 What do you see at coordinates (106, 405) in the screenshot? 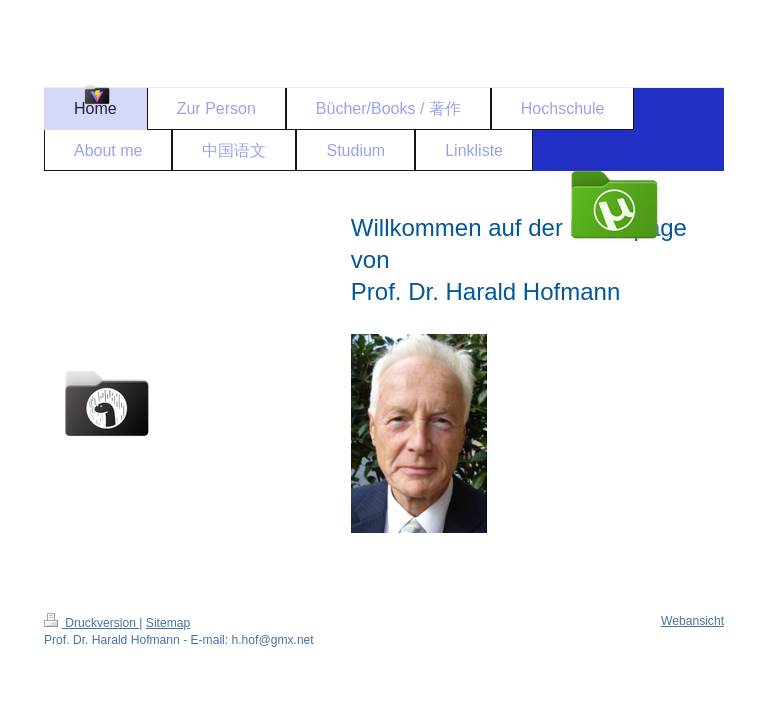
I see `folder containing deno runtime projects` at bounding box center [106, 405].